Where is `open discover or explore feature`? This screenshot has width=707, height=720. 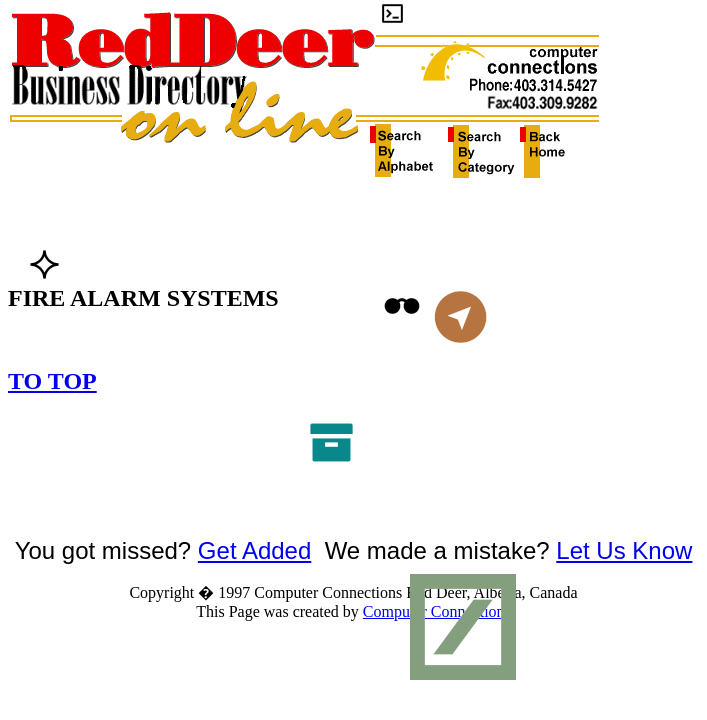
open discover or explore feature is located at coordinates (458, 317).